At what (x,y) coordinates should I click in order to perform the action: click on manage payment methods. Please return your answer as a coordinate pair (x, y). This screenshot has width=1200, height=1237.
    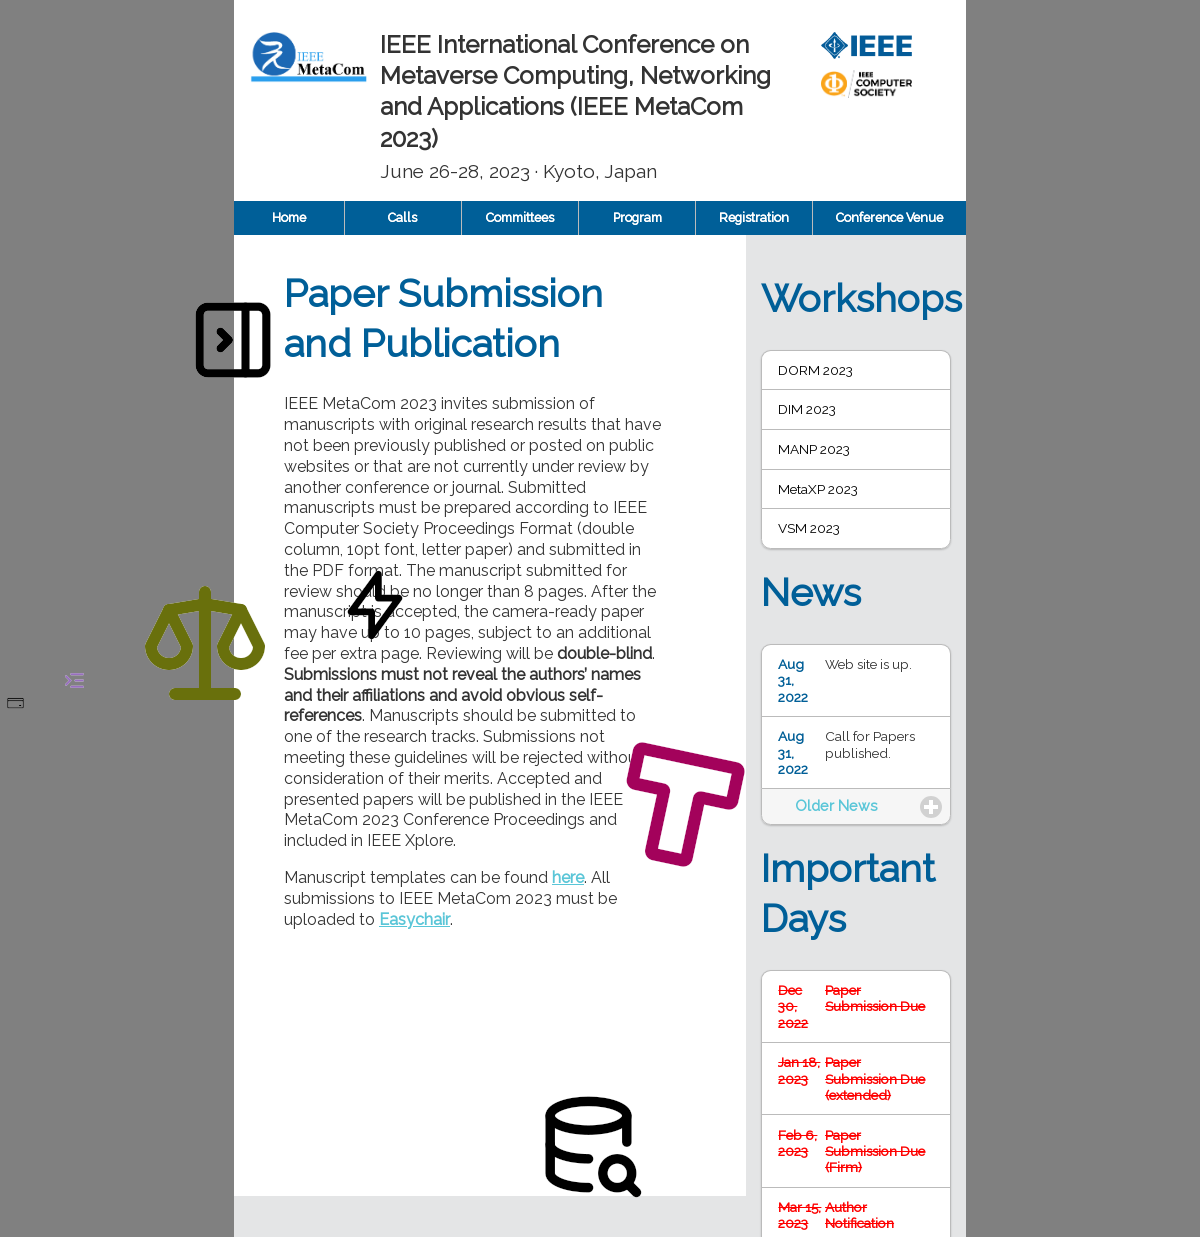
    Looking at the image, I should click on (15, 702).